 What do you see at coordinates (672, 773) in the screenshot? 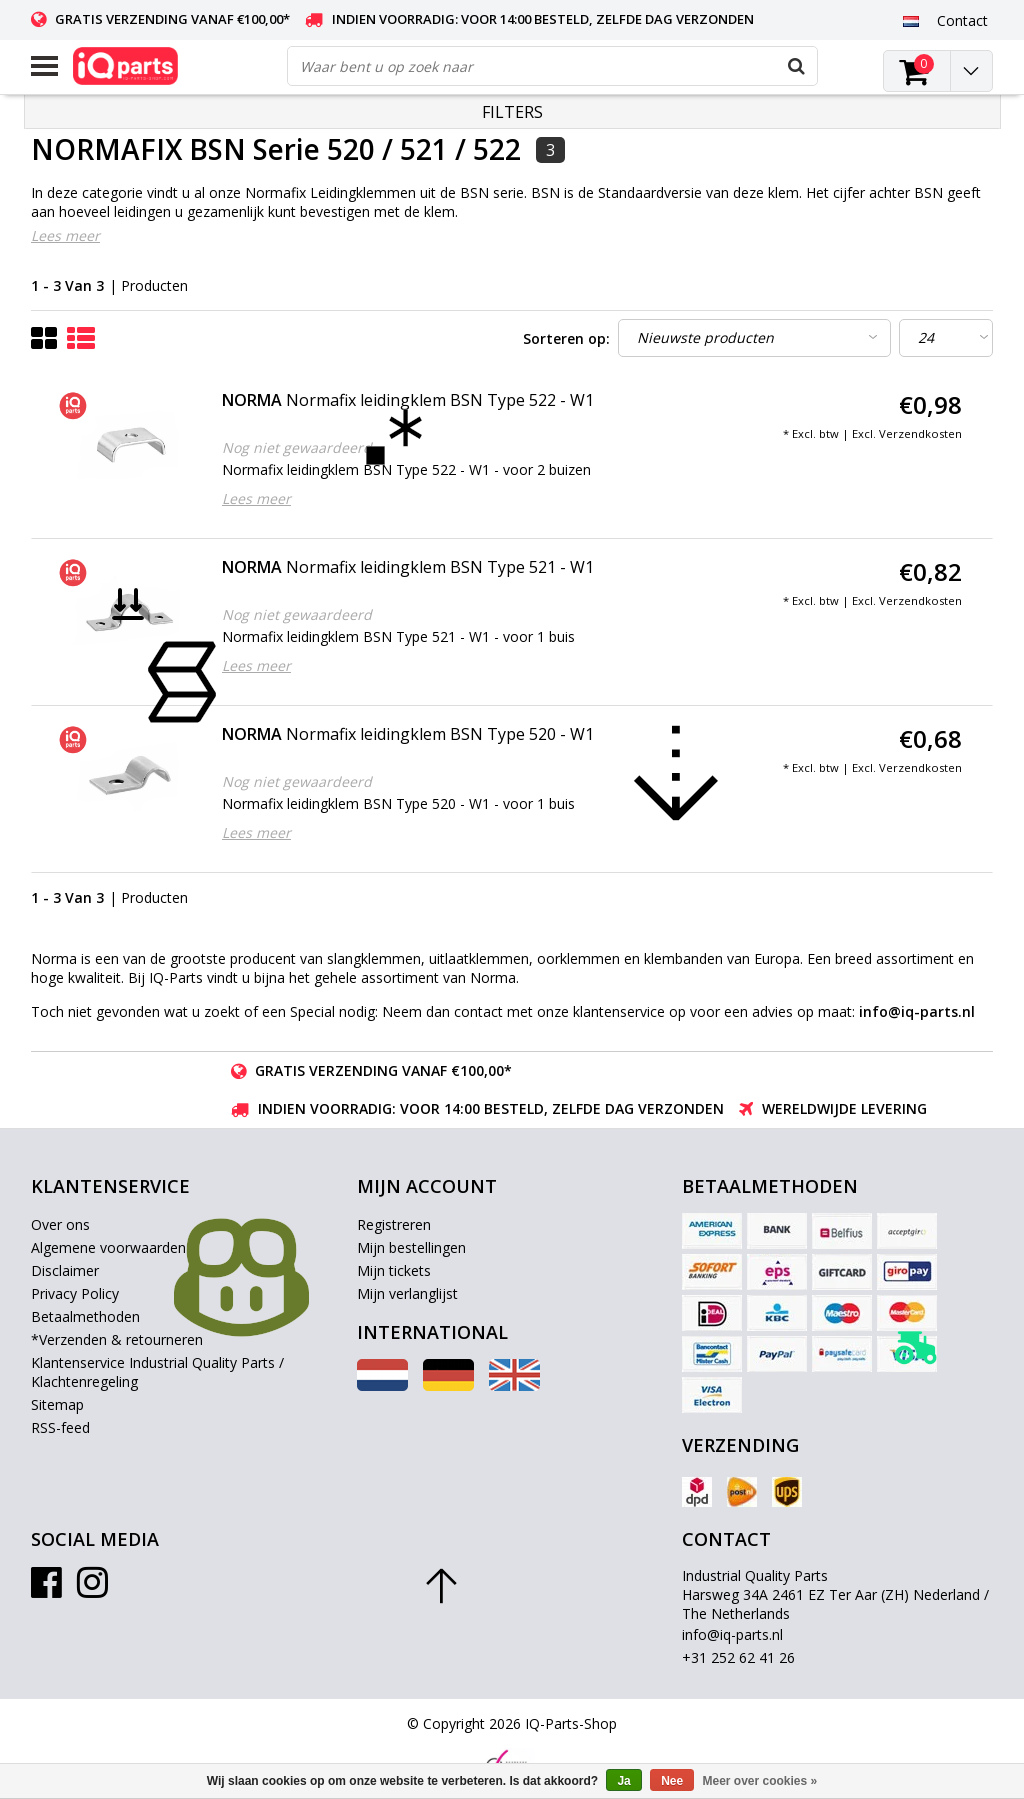
I see `fetch changes from a remote git repository` at bounding box center [672, 773].